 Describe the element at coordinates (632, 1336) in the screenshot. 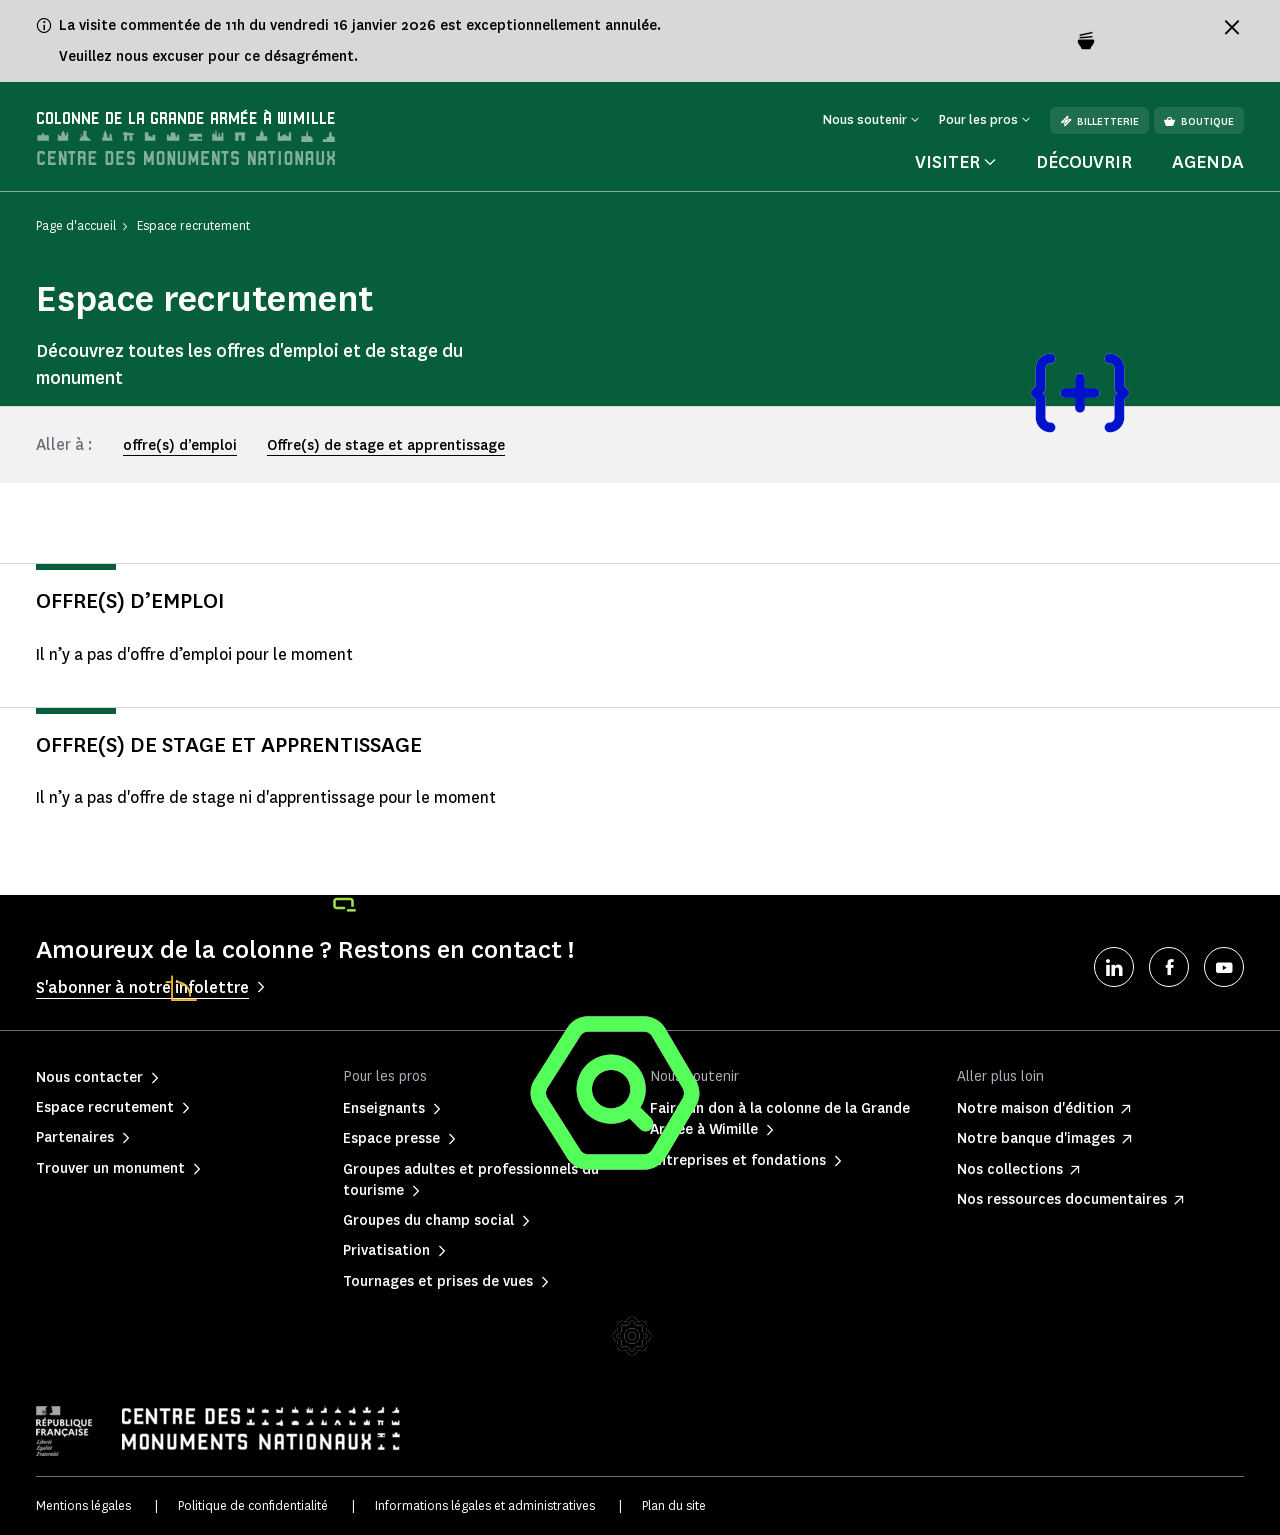

I see `access app or system settings` at that location.